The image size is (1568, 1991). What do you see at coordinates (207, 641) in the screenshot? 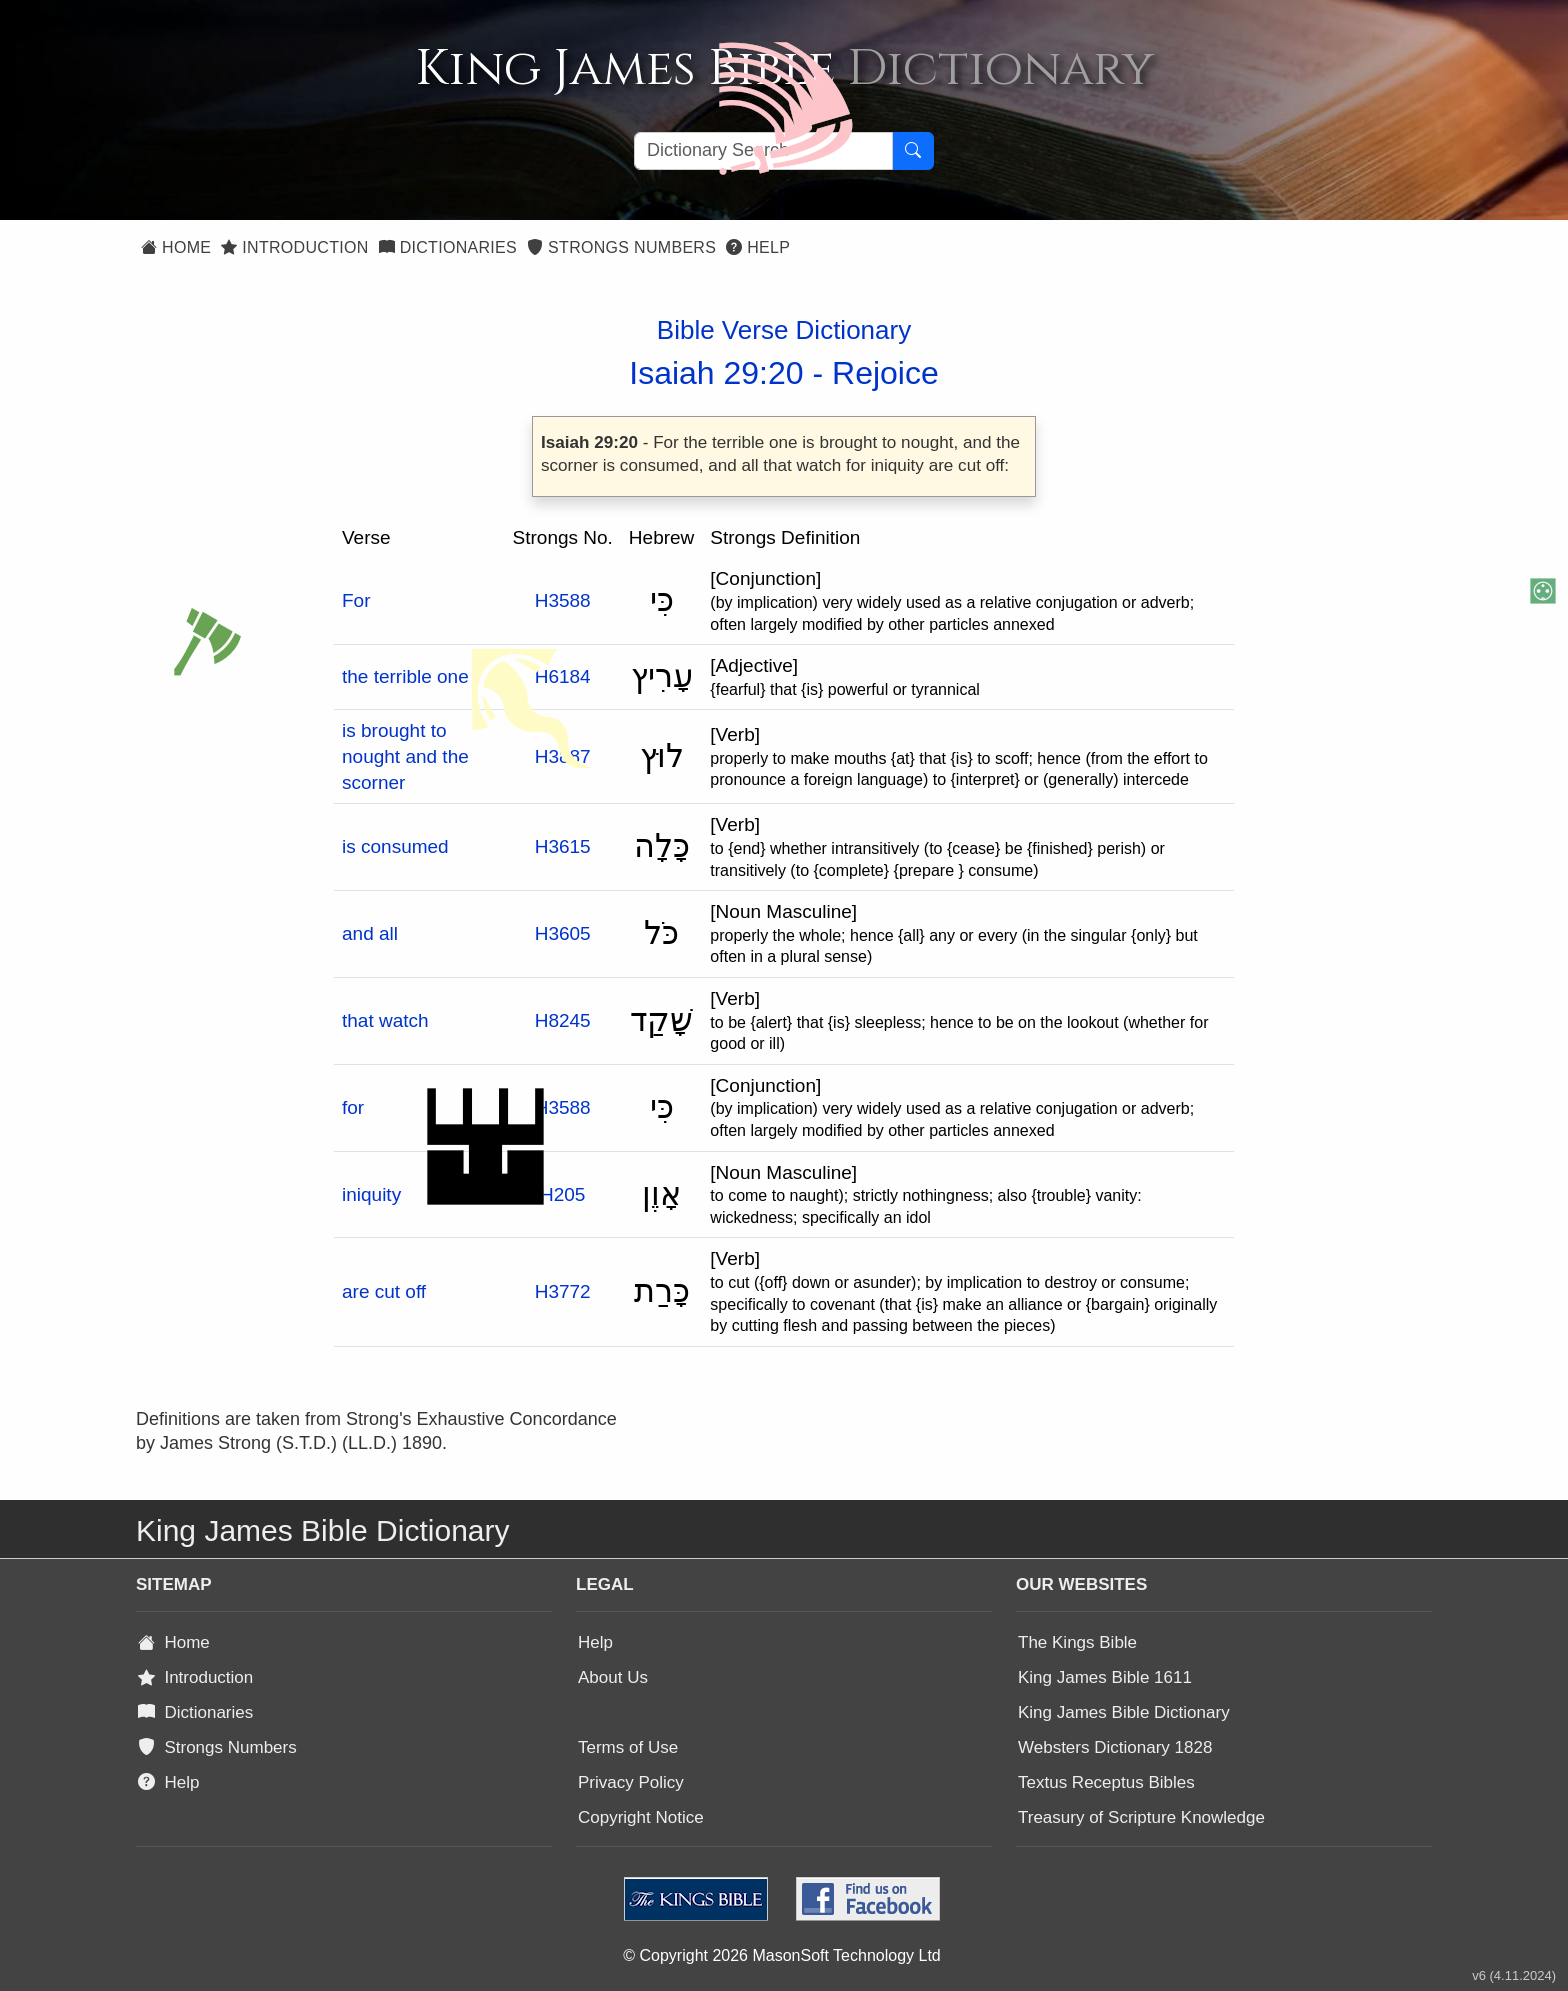
I see `fire axe tool or weapon in a game inventory` at bounding box center [207, 641].